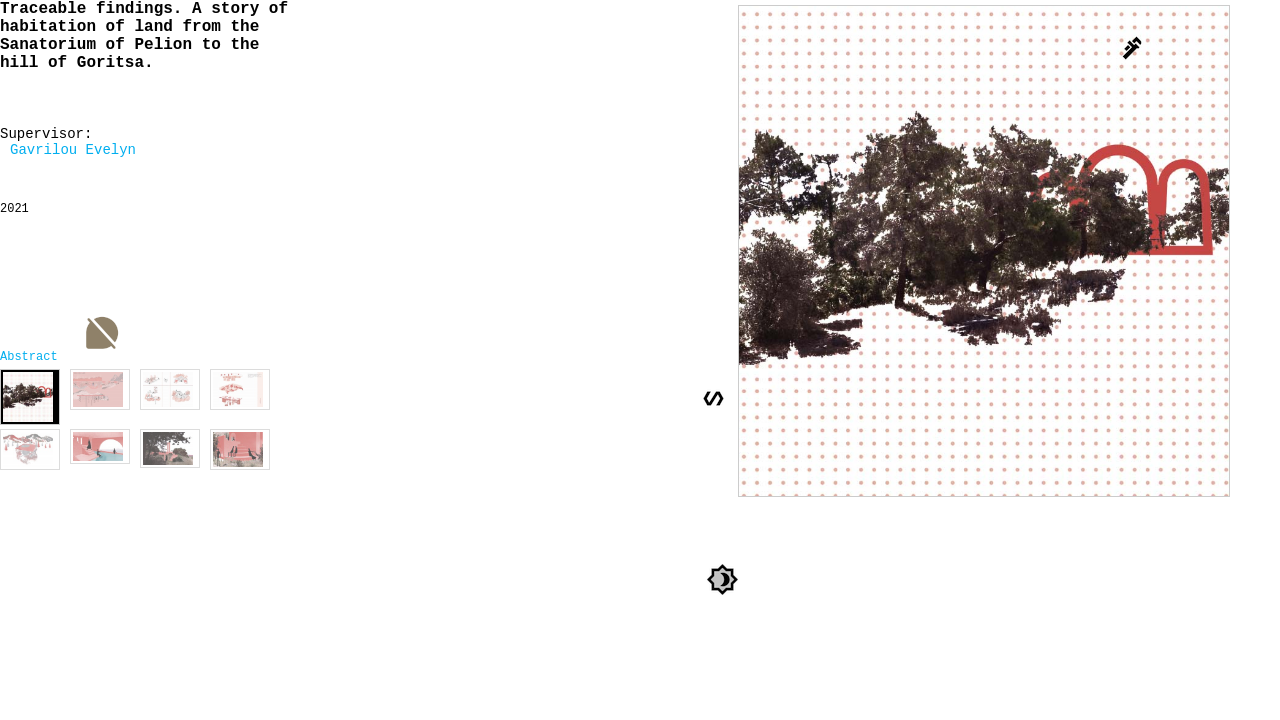  I want to click on polymer project logo, so click(713, 398).